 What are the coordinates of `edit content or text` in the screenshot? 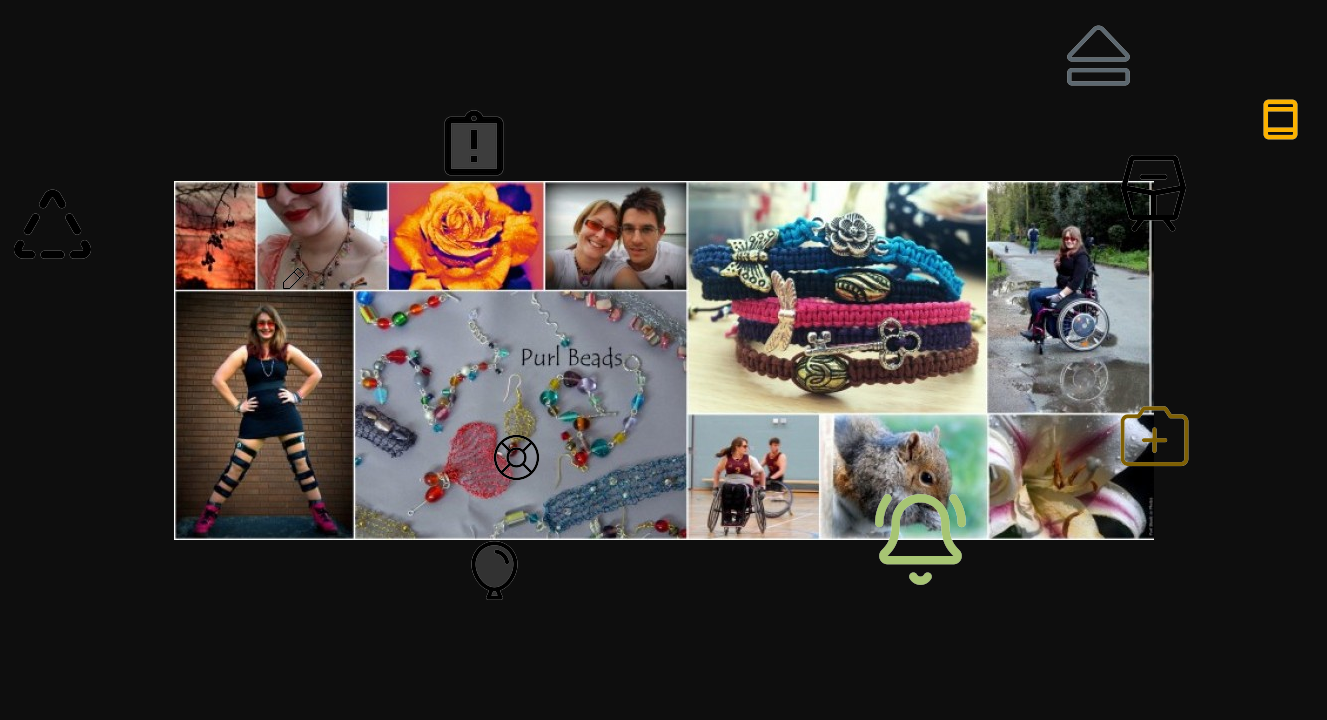 It's located at (293, 279).